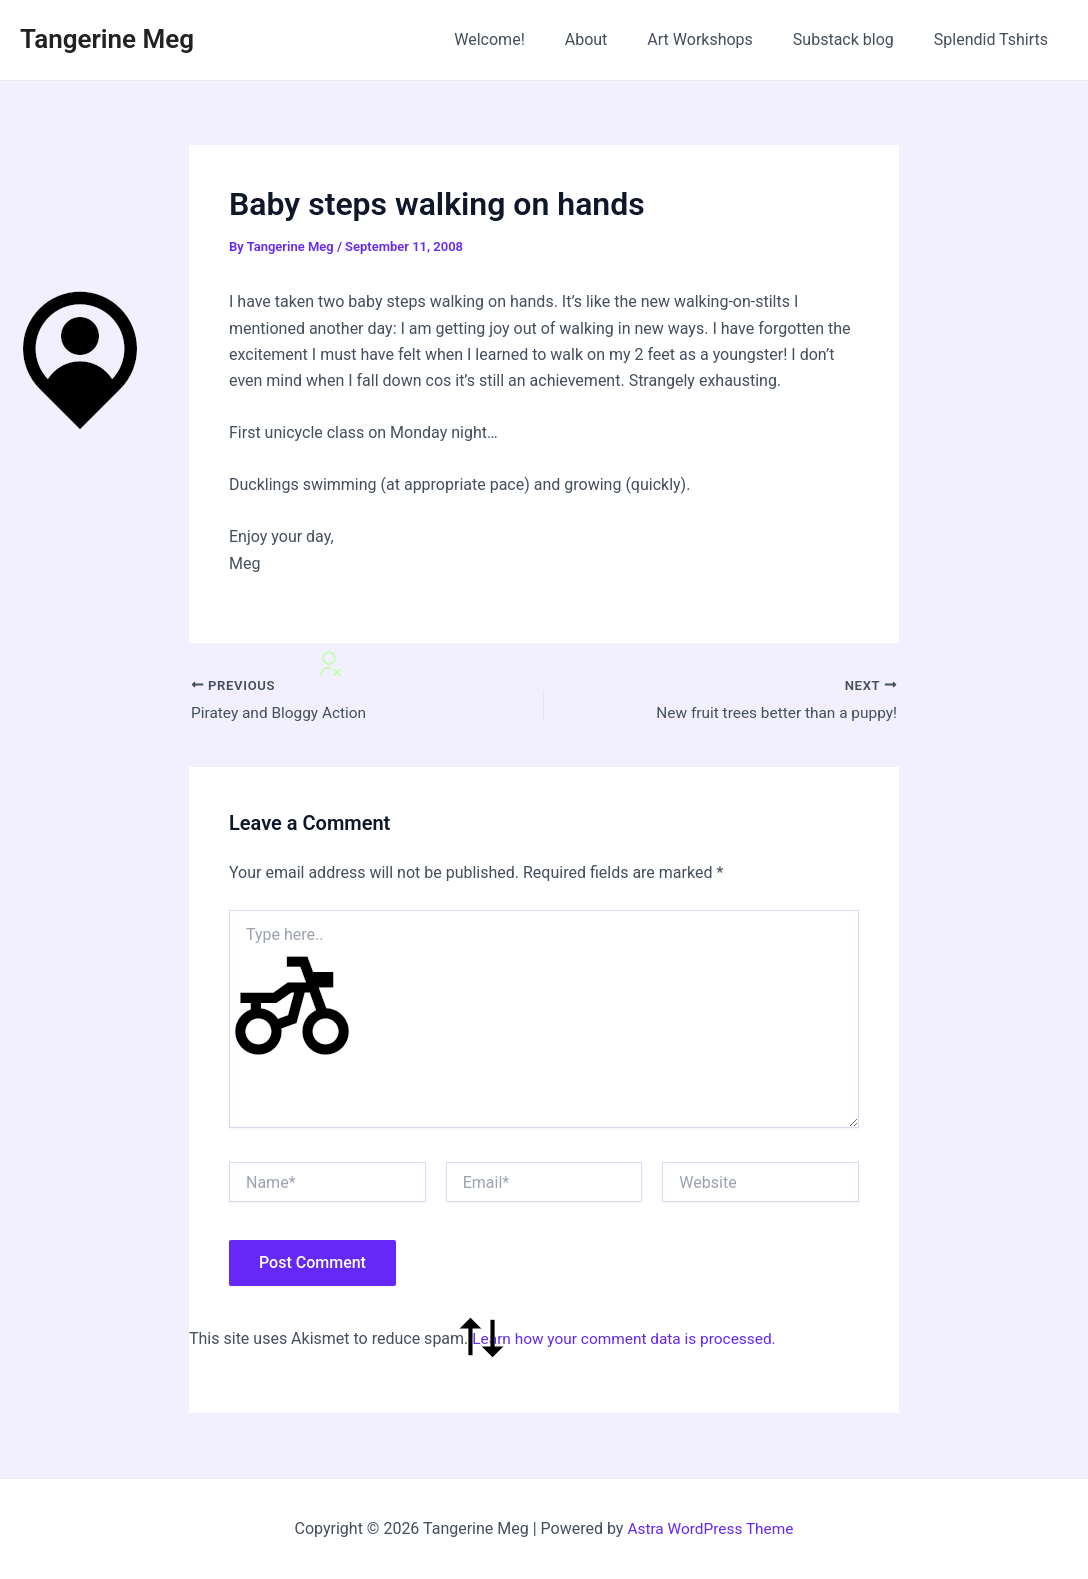 The width and height of the screenshot is (1088, 1579). I want to click on view a user's location on the map, so click(80, 355).